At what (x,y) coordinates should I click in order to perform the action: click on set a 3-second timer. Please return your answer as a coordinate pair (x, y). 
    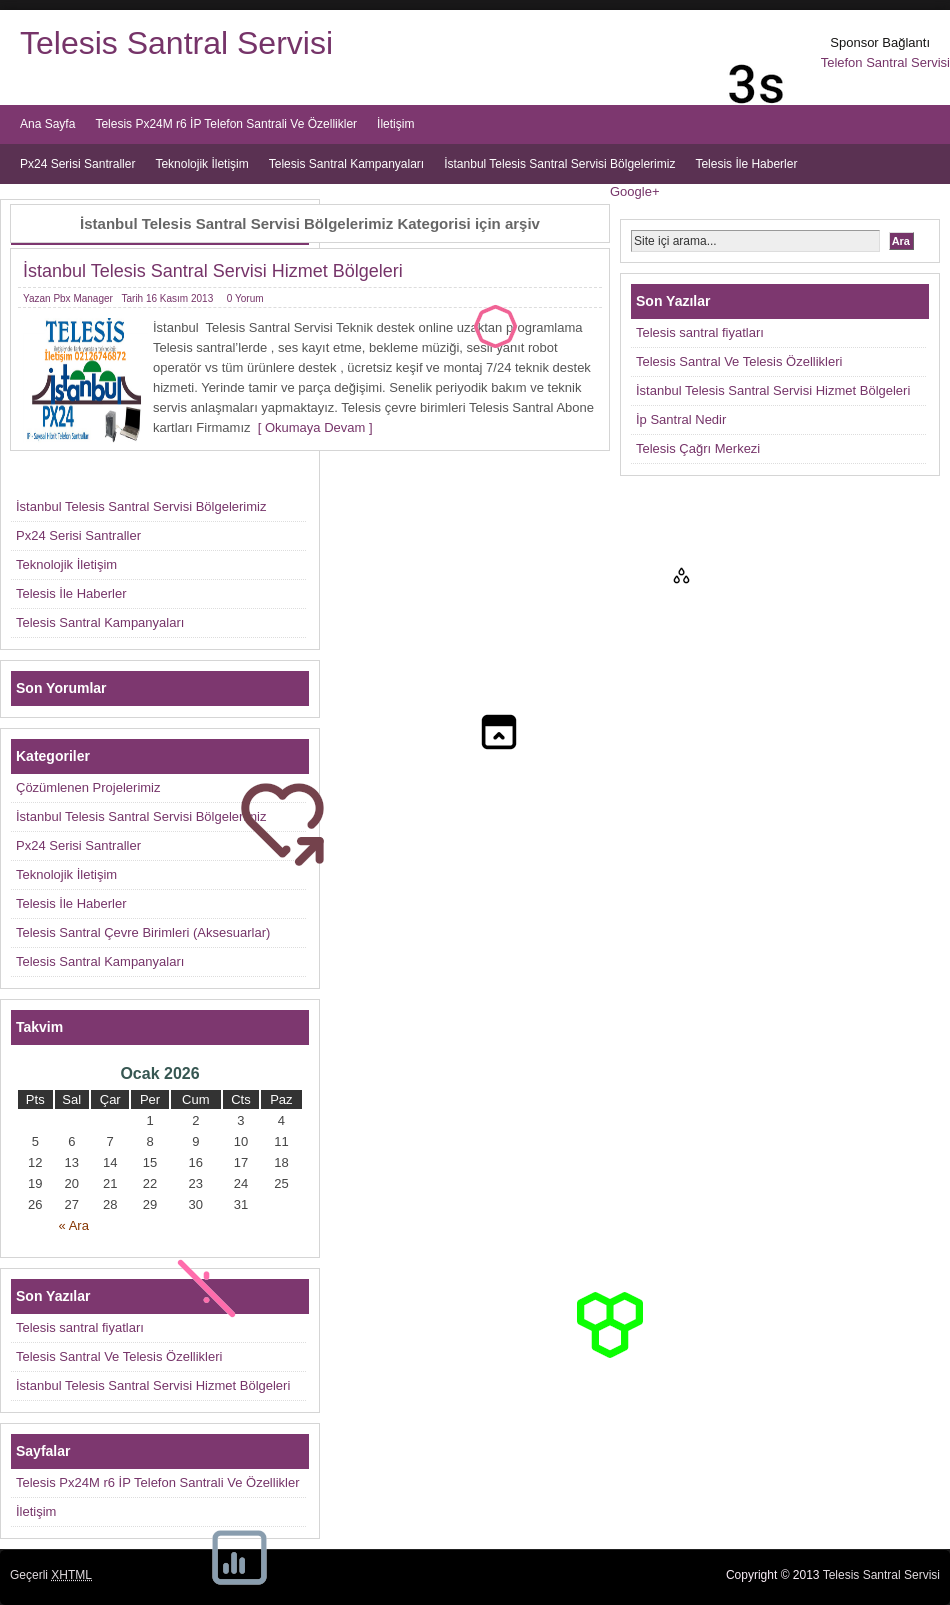
    Looking at the image, I should click on (754, 84).